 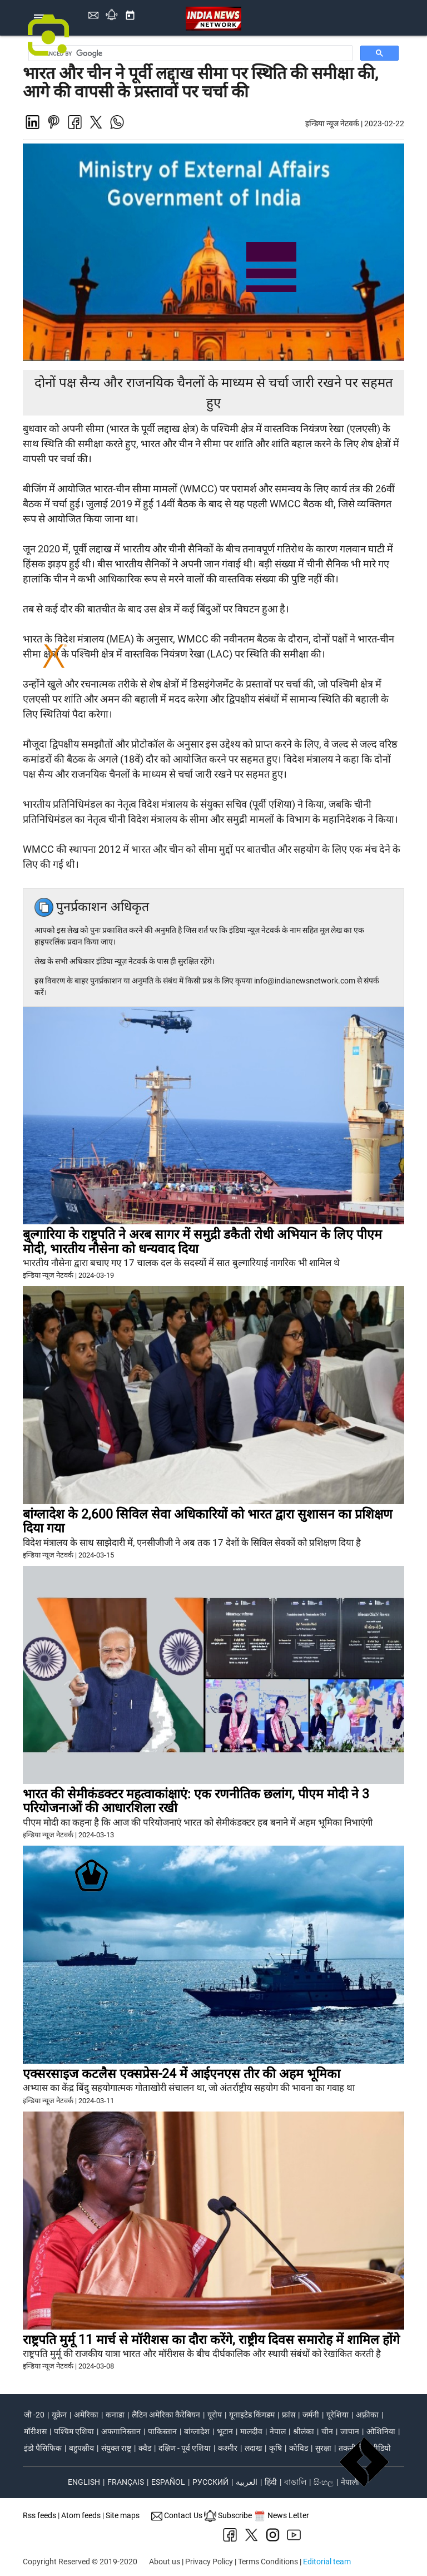 What do you see at coordinates (48, 35) in the screenshot?
I see `open google lens to search with your camera` at bounding box center [48, 35].